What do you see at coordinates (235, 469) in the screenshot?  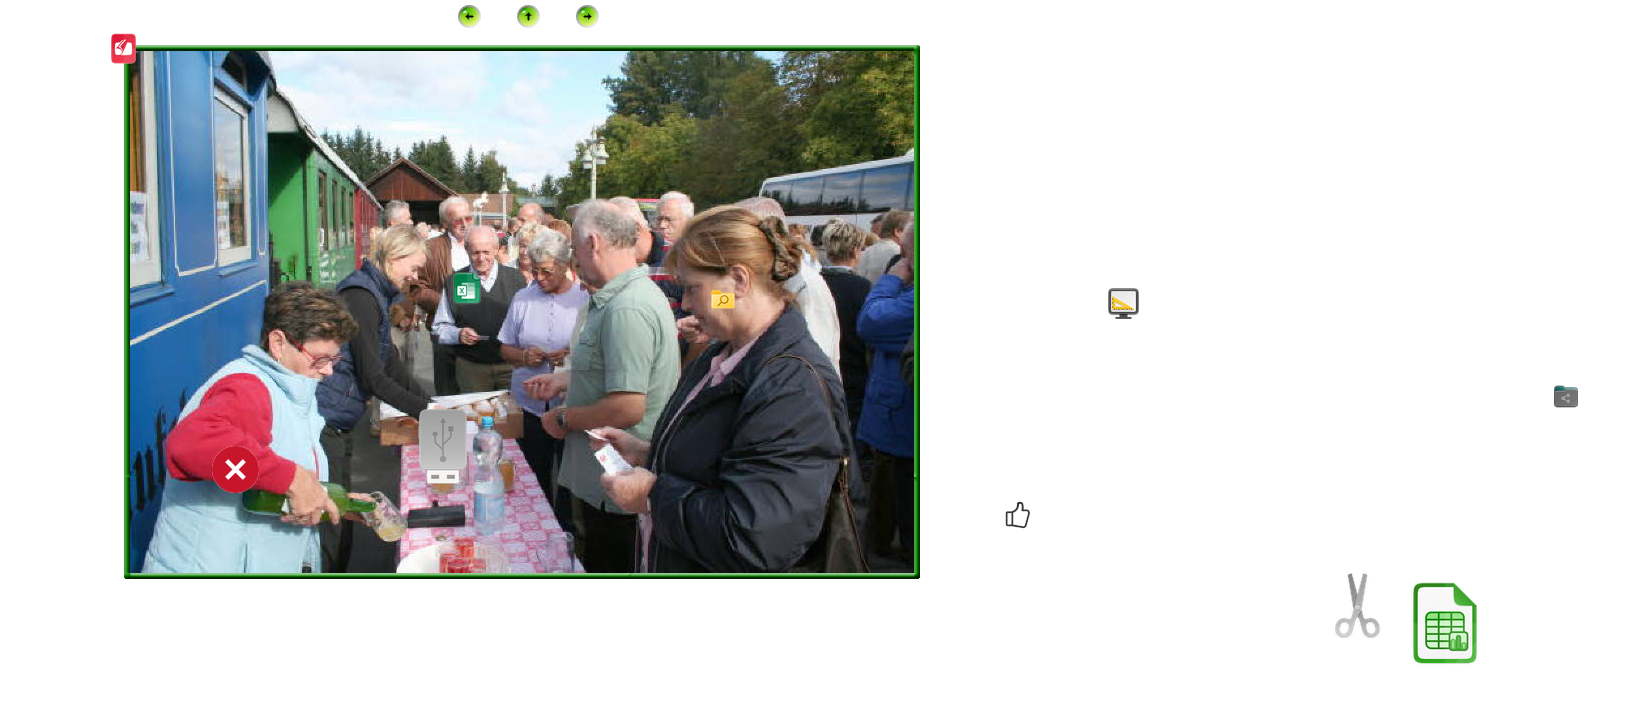 I see `cancel or stop the current action` at bounding box center [235, 469].